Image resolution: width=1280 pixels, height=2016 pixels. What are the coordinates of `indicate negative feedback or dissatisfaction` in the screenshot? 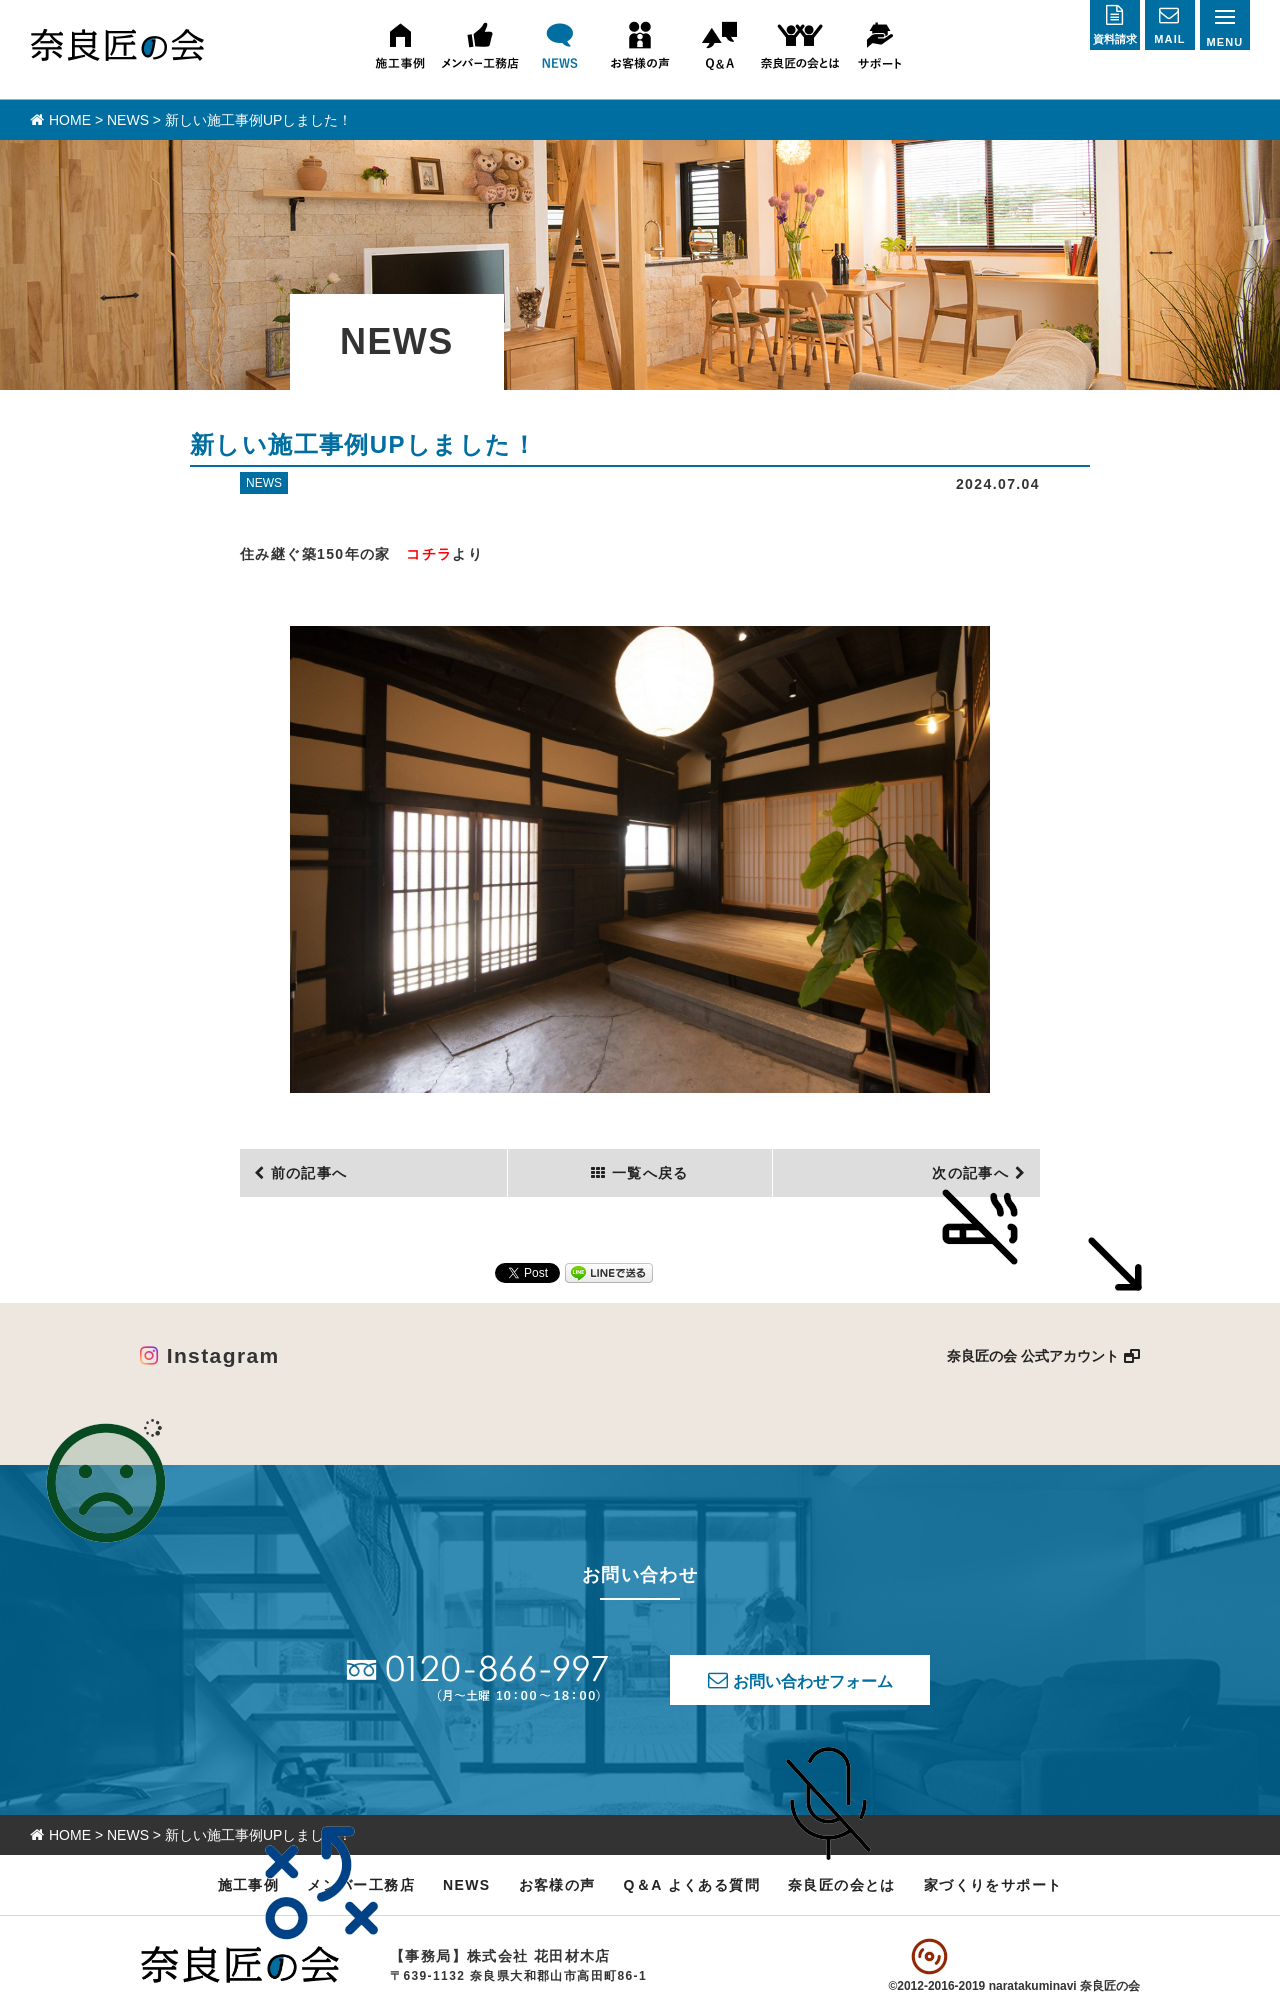 It's located at (106, 1483).